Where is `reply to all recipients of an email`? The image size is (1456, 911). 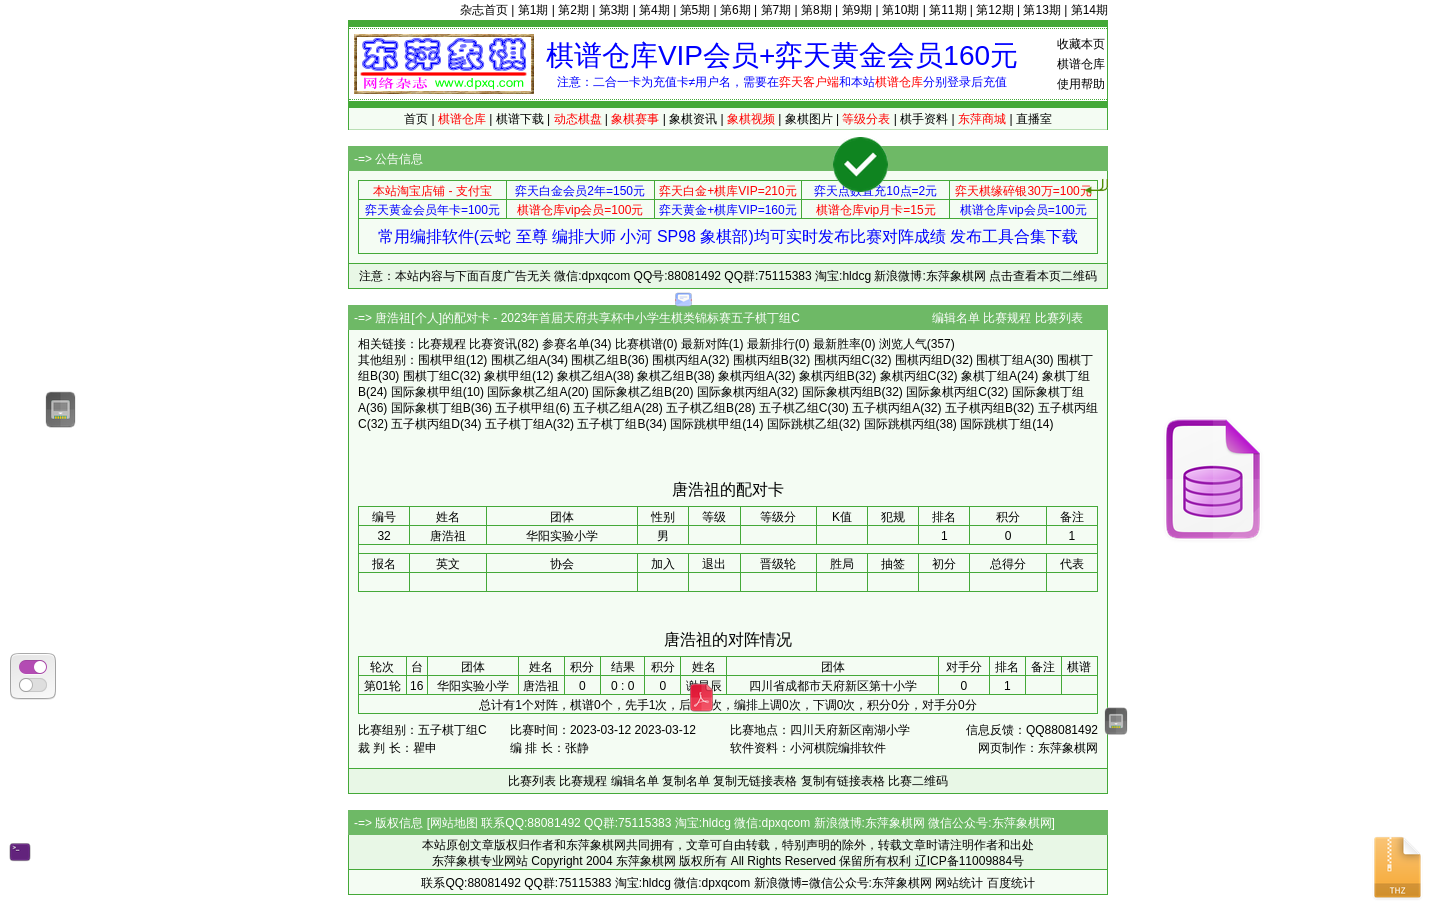
reply to all recipients of an email is located at coordinates (1096, 185).